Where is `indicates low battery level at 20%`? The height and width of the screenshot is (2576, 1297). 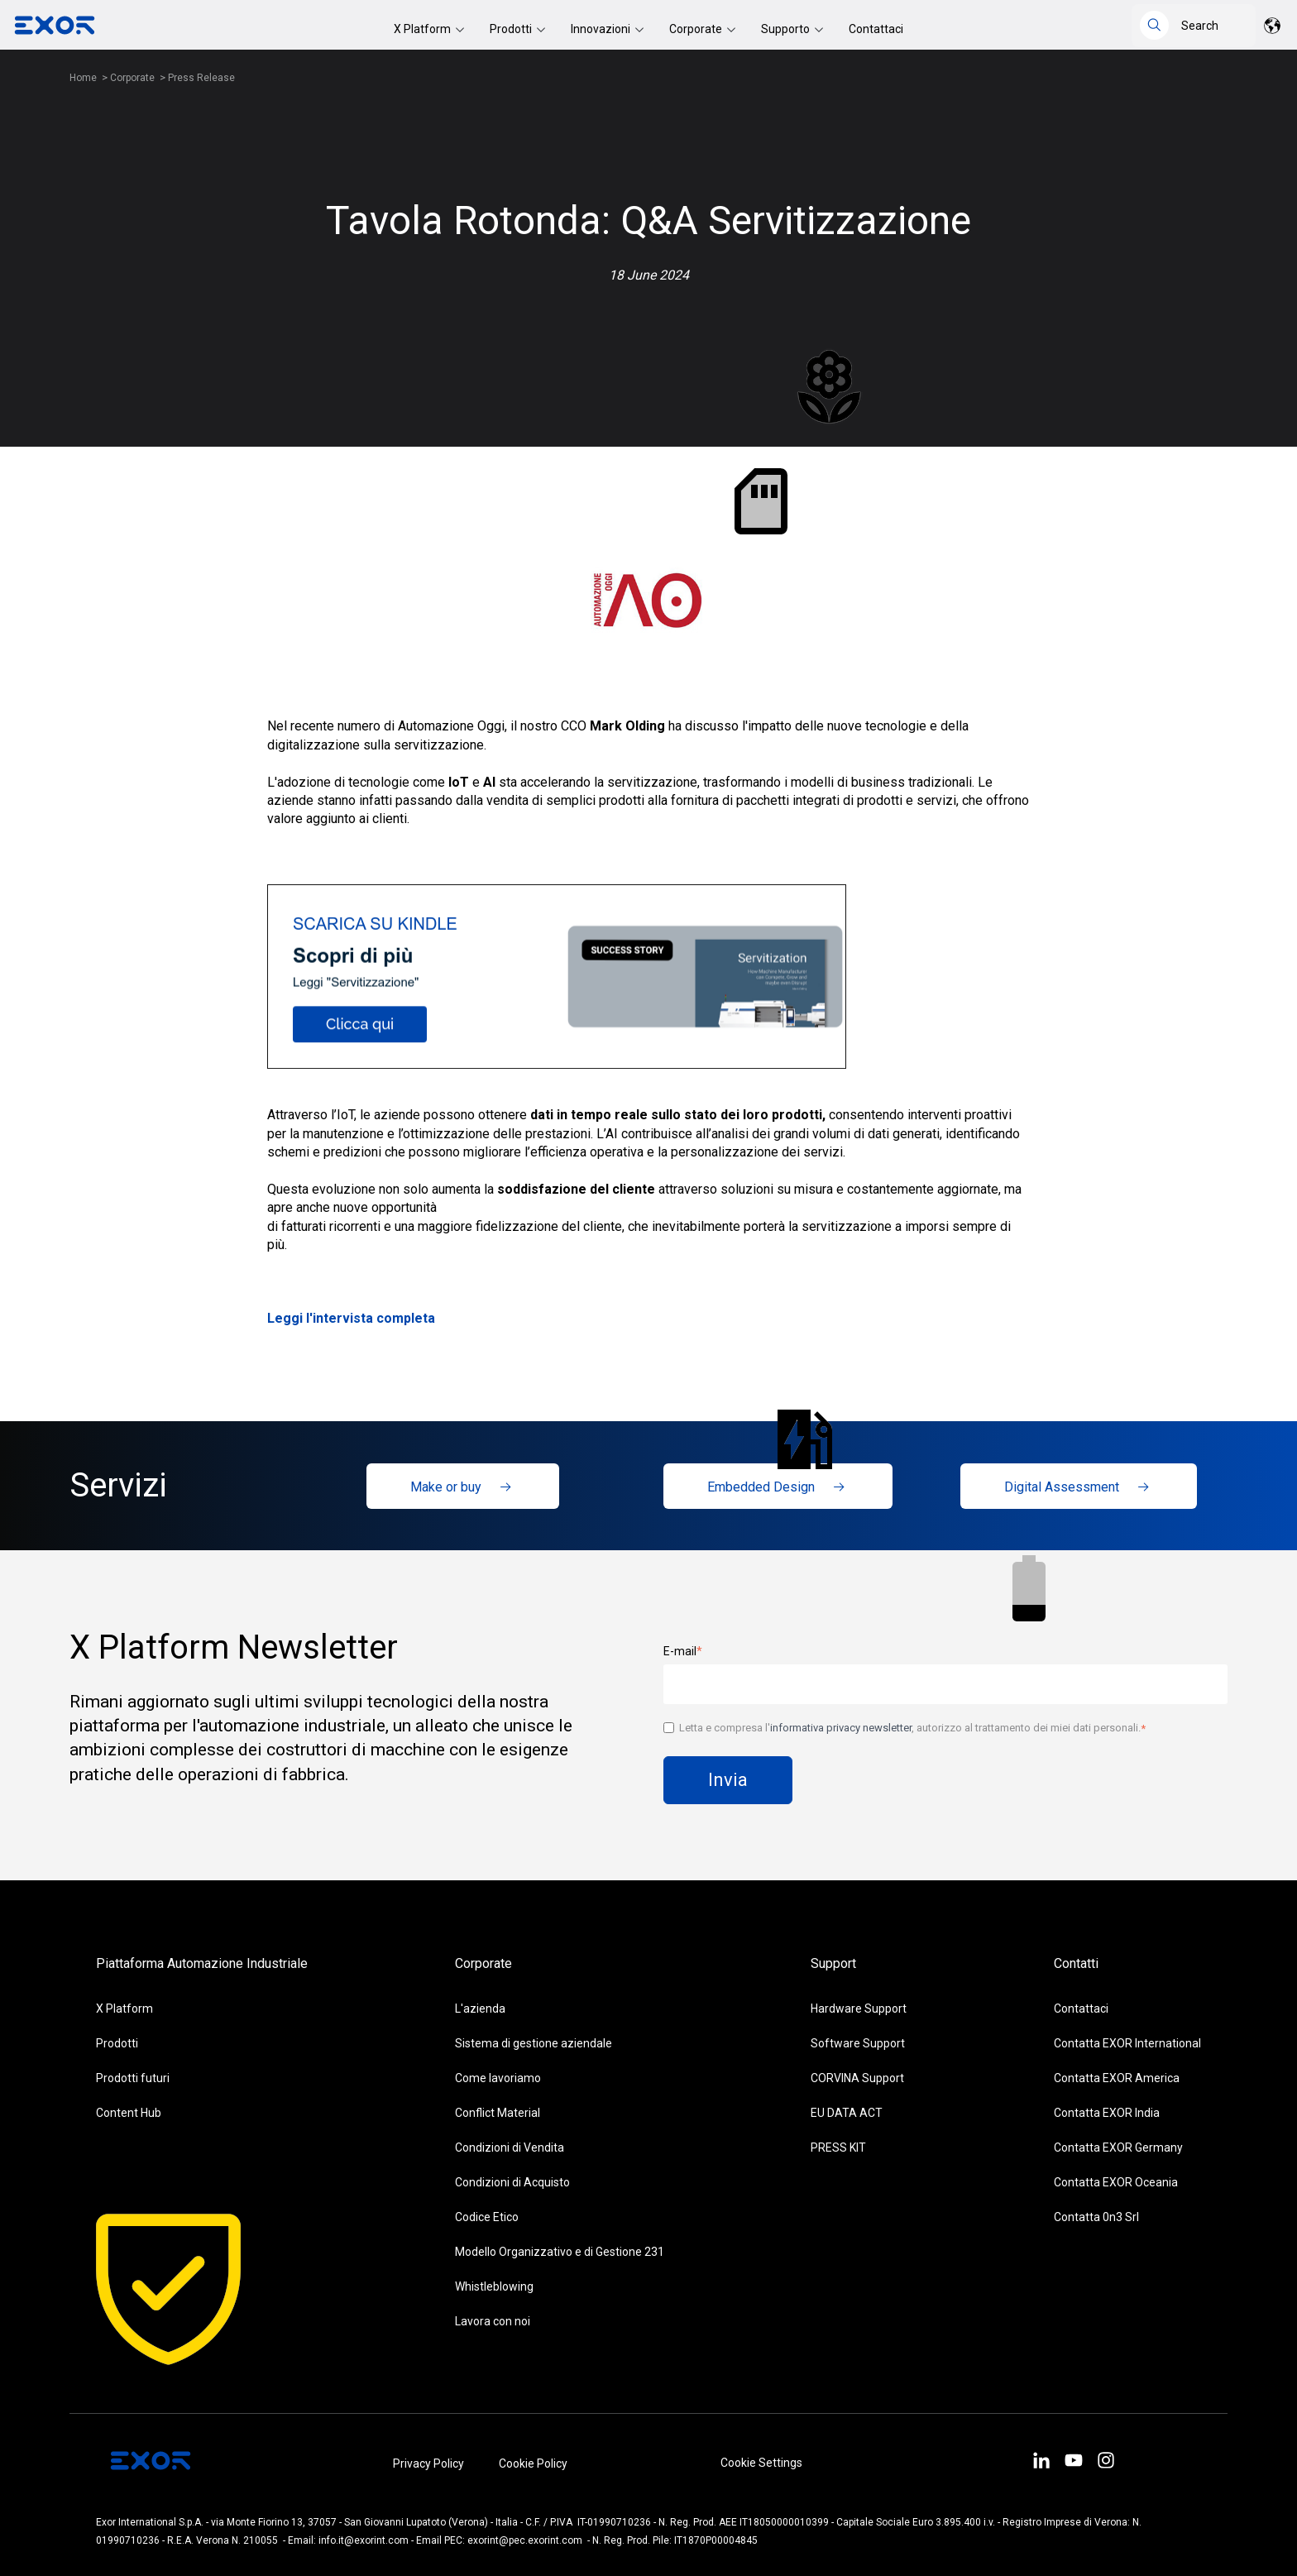 indicates low battery level at 20% is located at coordinates (1029, 1588).